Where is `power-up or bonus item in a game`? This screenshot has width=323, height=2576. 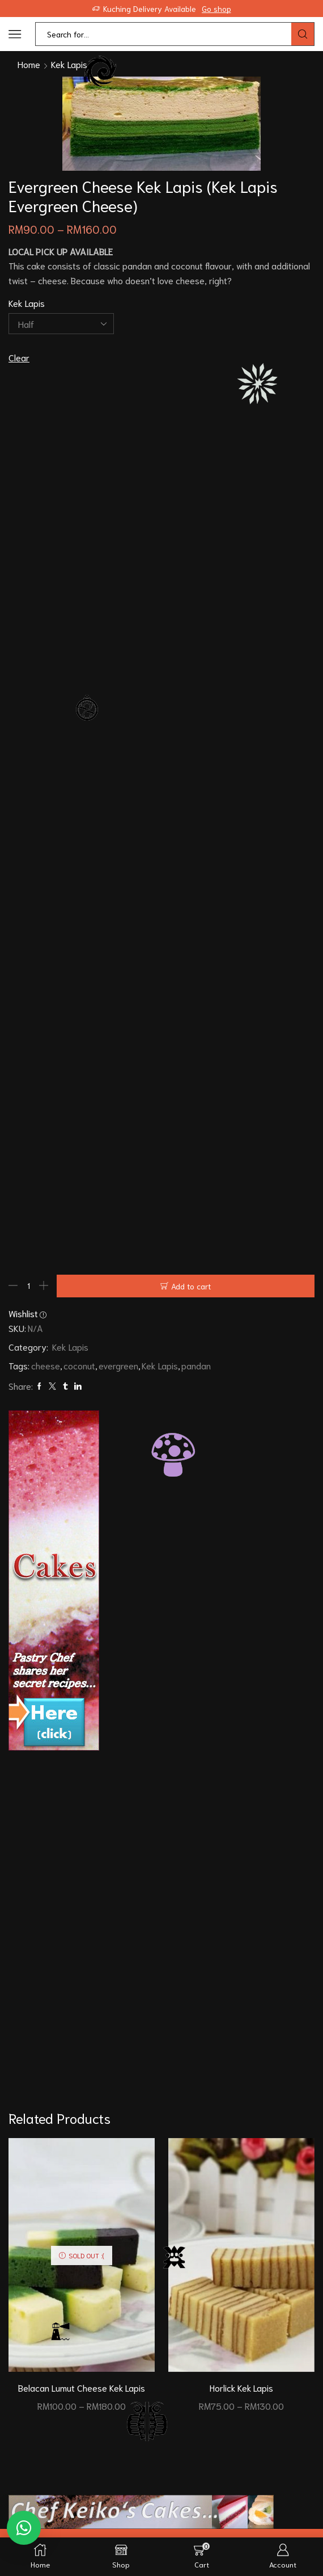
power-up or bonus item in a game is located at coordinates (173, 1454).